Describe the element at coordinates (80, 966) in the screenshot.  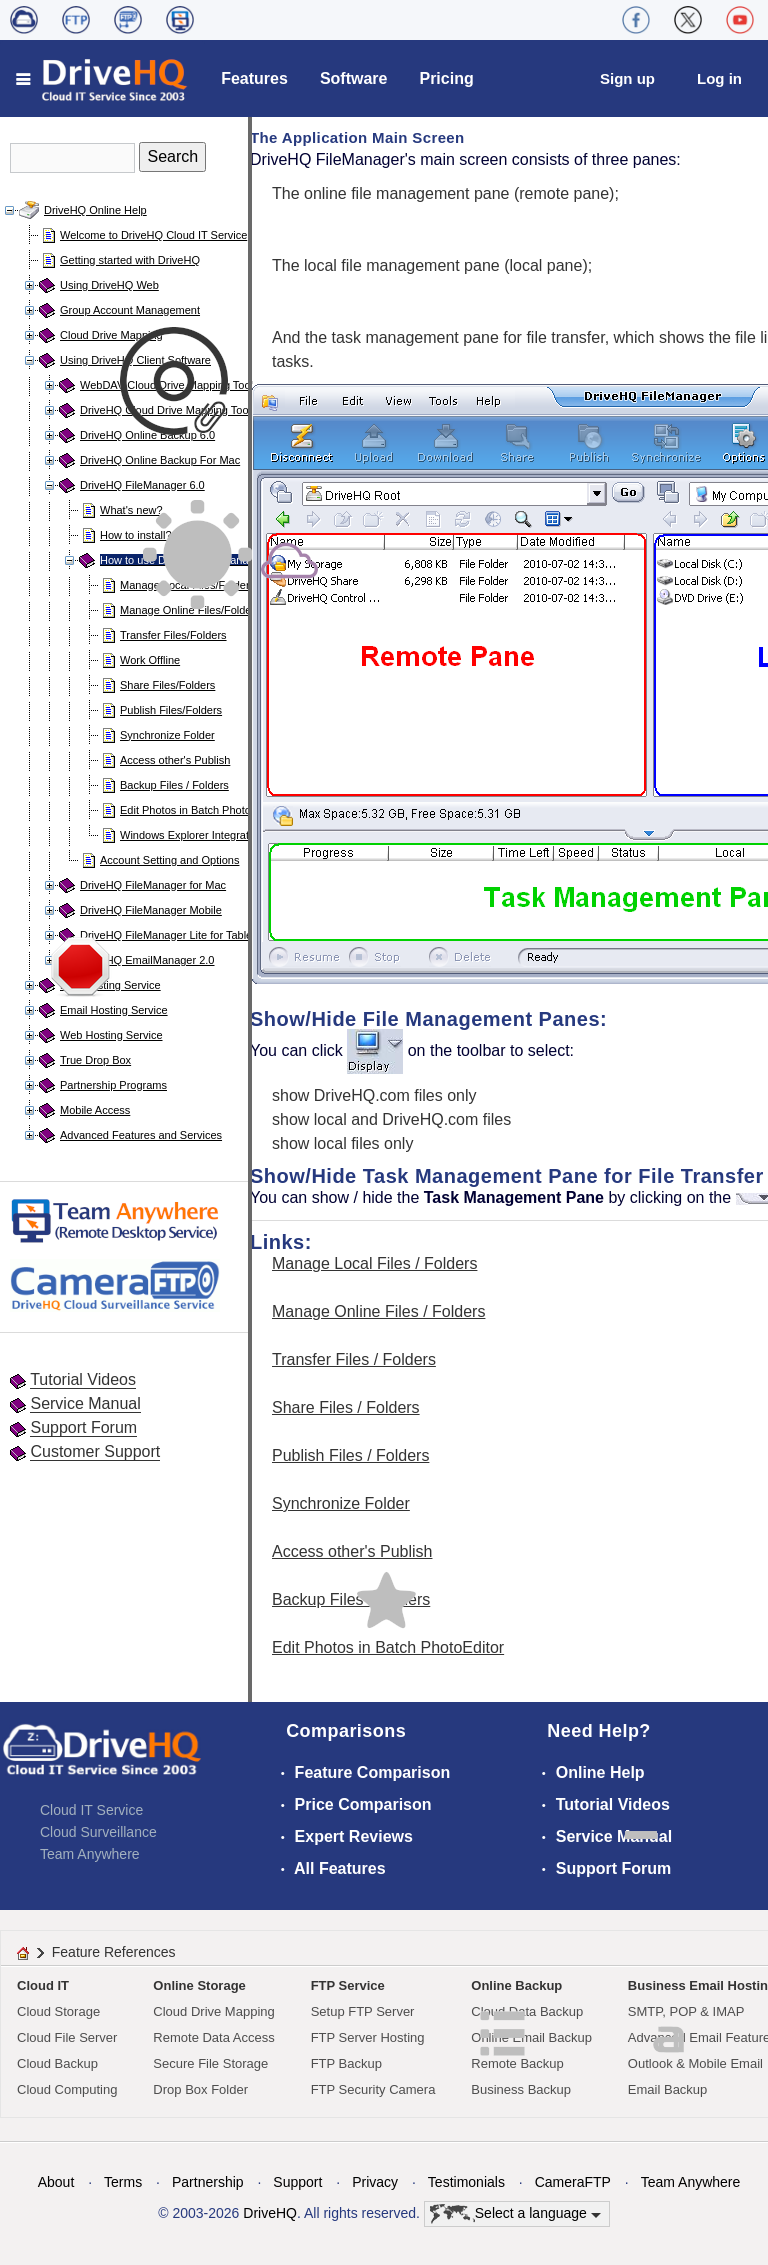
I see `stop a running process or task` at that location.